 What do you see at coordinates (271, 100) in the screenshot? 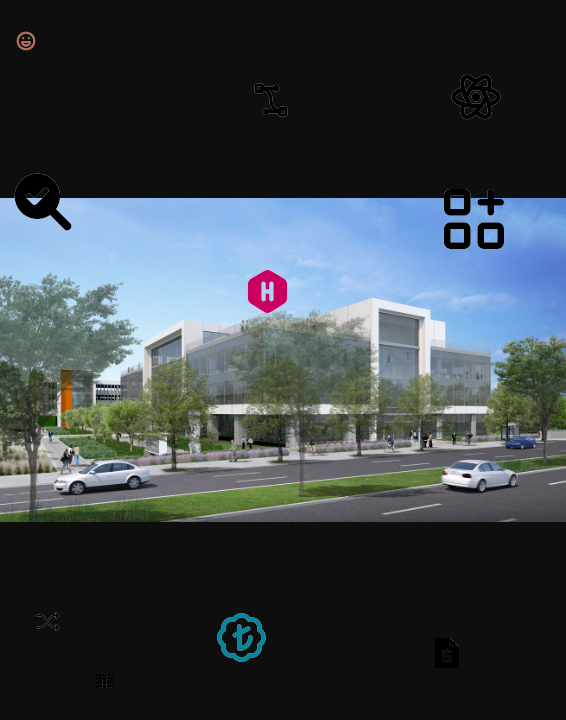
I see `edit bezier curve handles` at bounding box center [271, 100].